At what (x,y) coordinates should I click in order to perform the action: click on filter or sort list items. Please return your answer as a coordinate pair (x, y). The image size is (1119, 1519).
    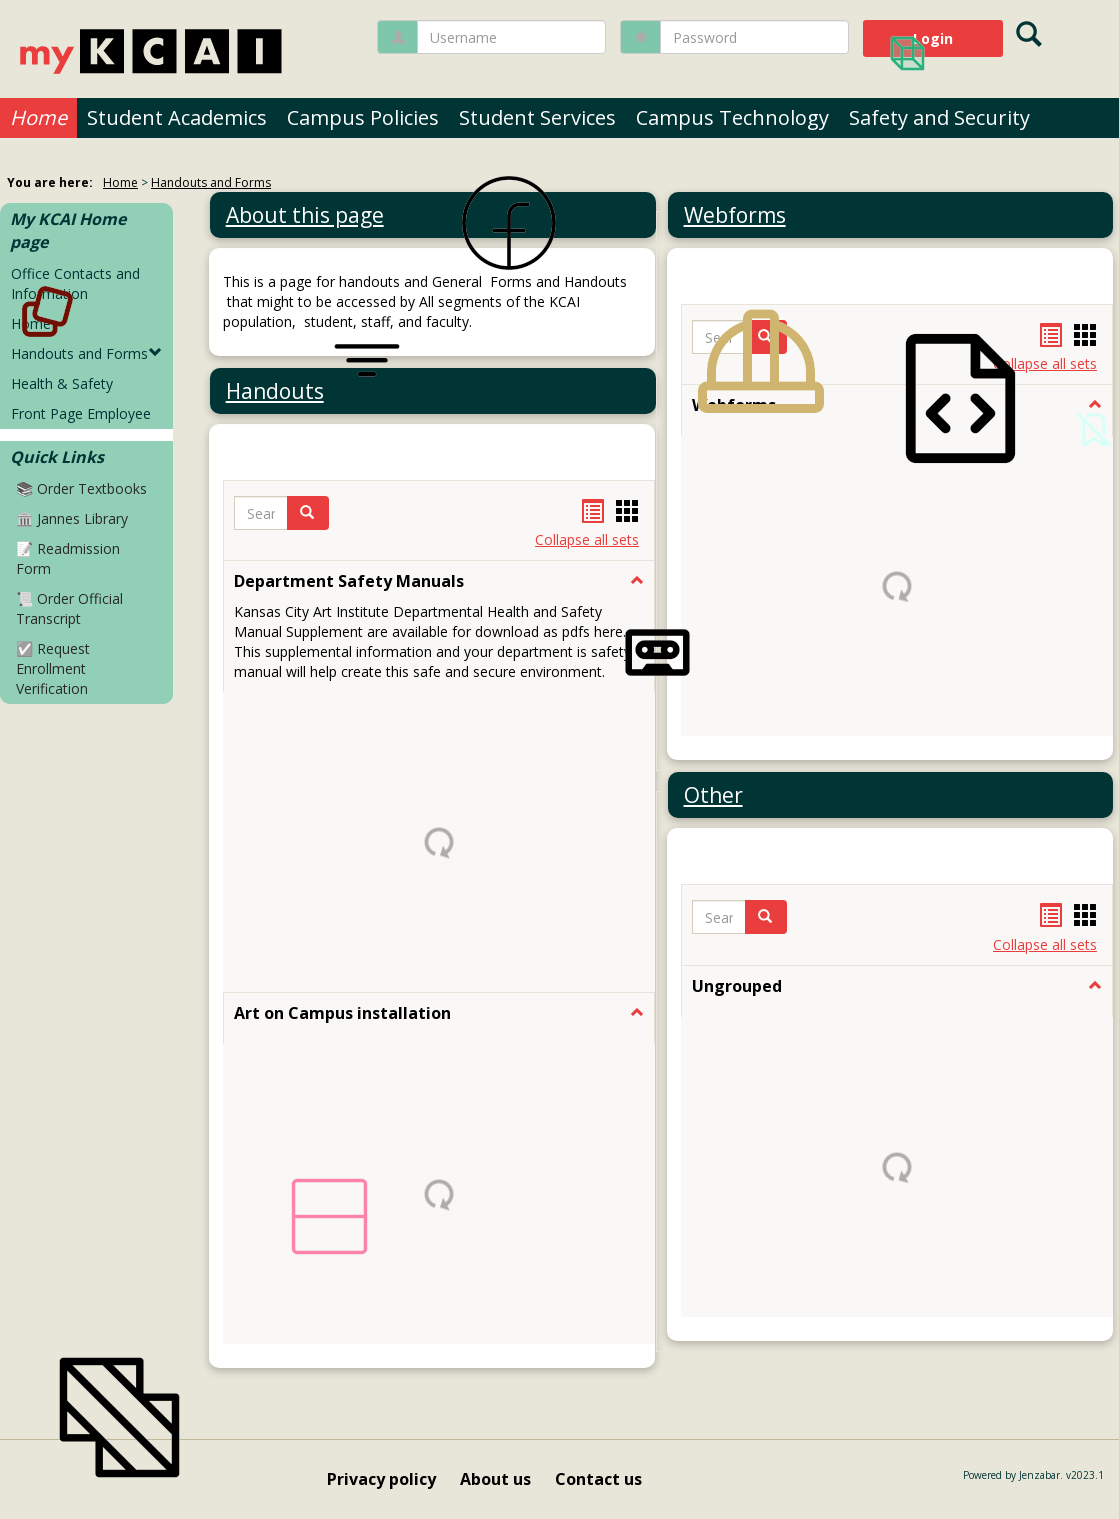
    Looking at the image, I should click on (367, 358).